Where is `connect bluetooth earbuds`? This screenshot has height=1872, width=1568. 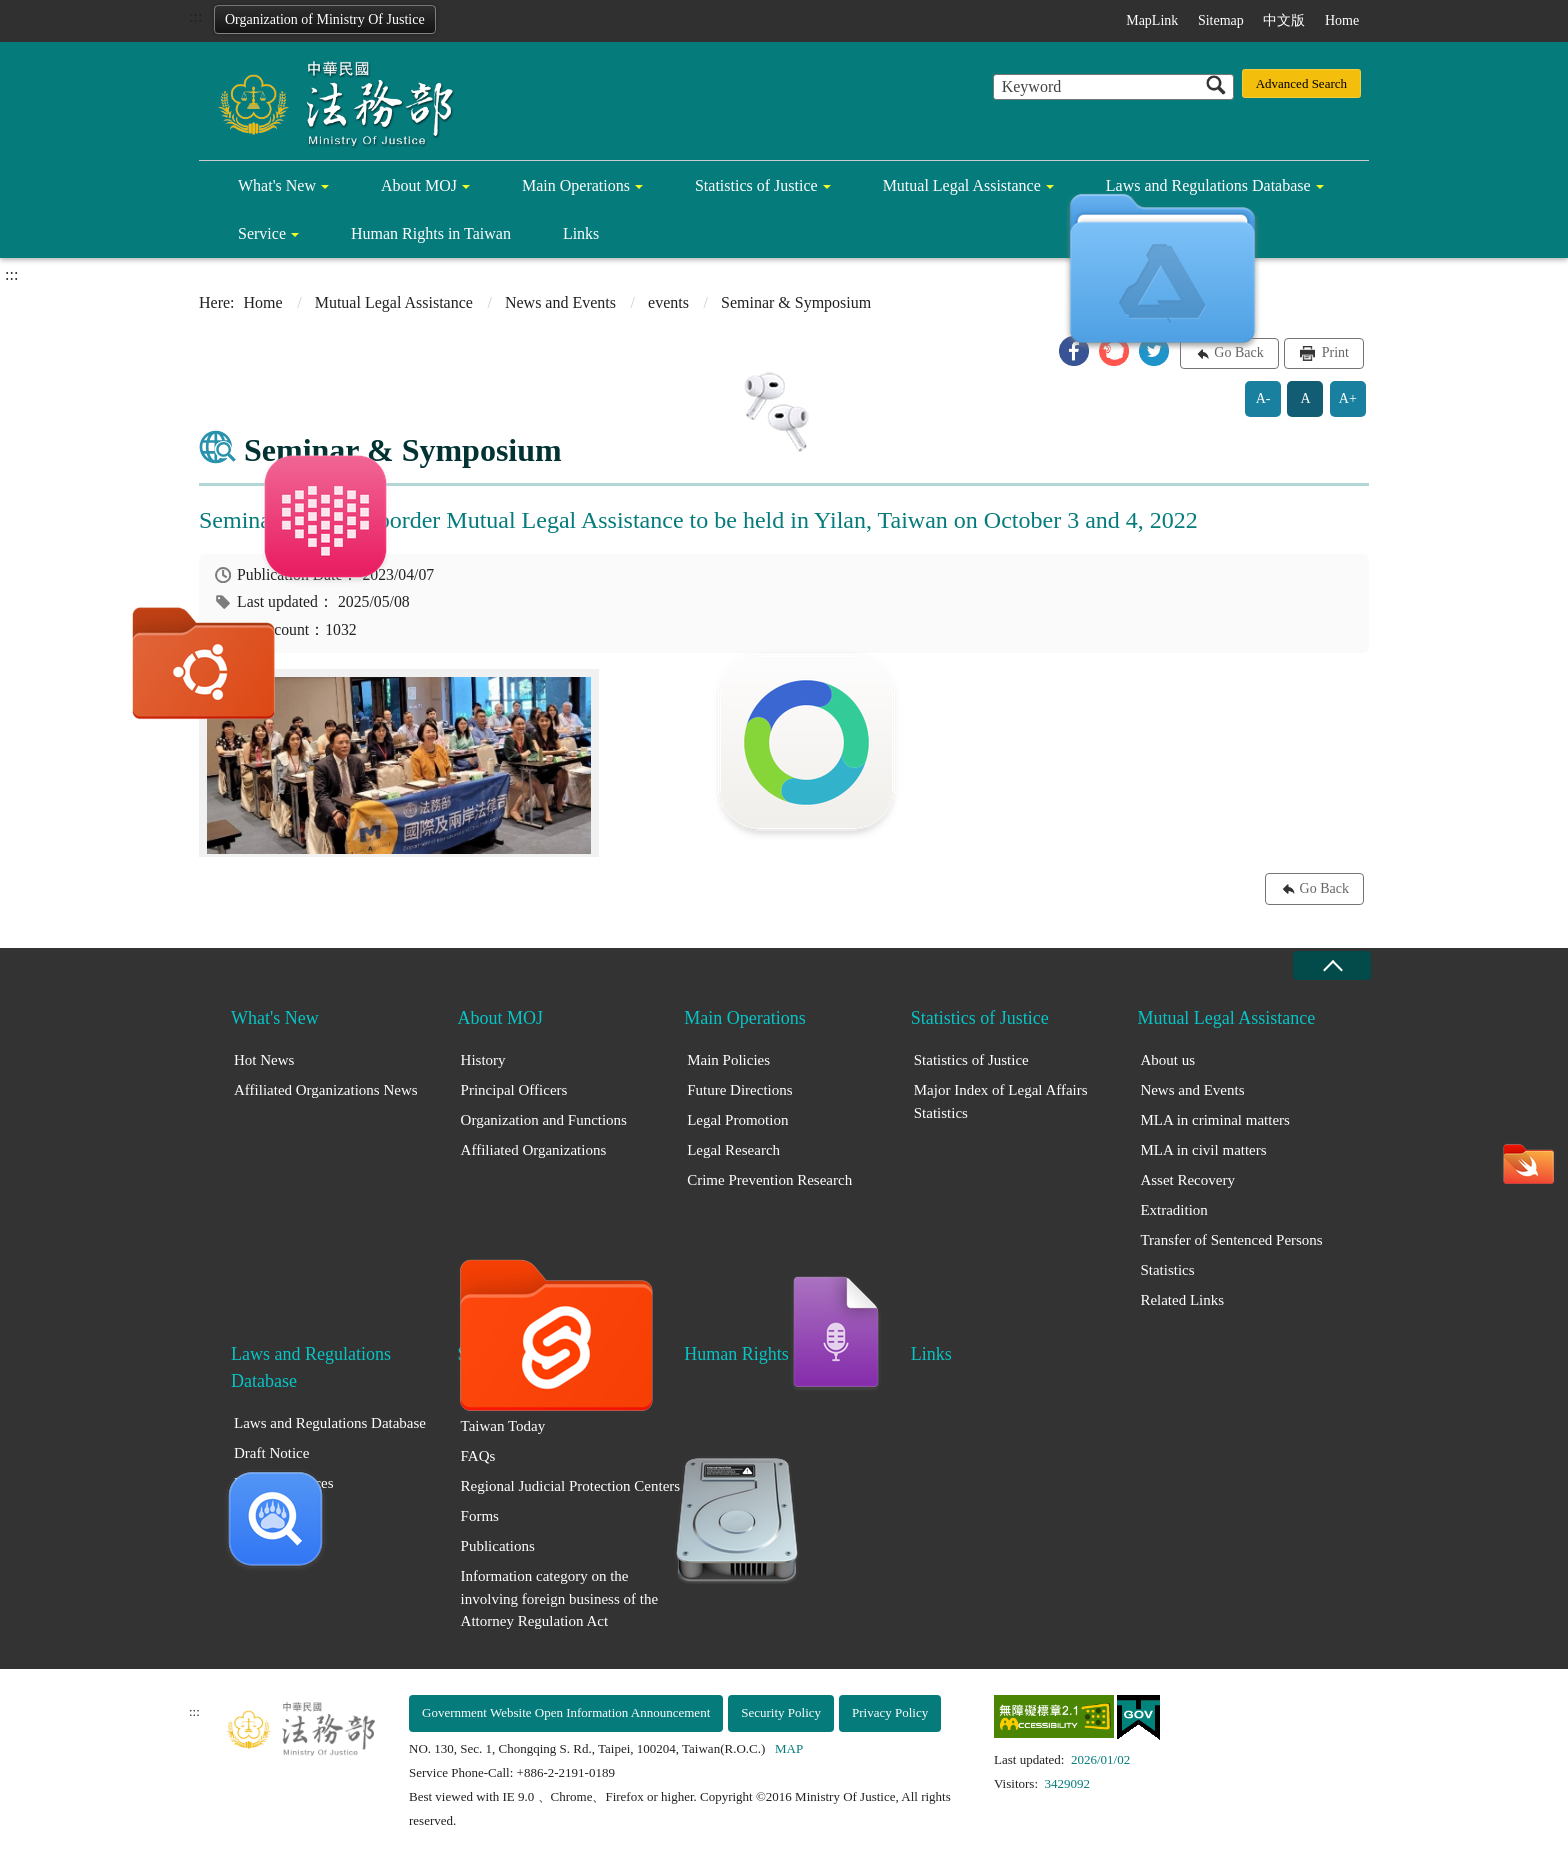 connect bluetooth earbuds is located at coordinates (776, 412).